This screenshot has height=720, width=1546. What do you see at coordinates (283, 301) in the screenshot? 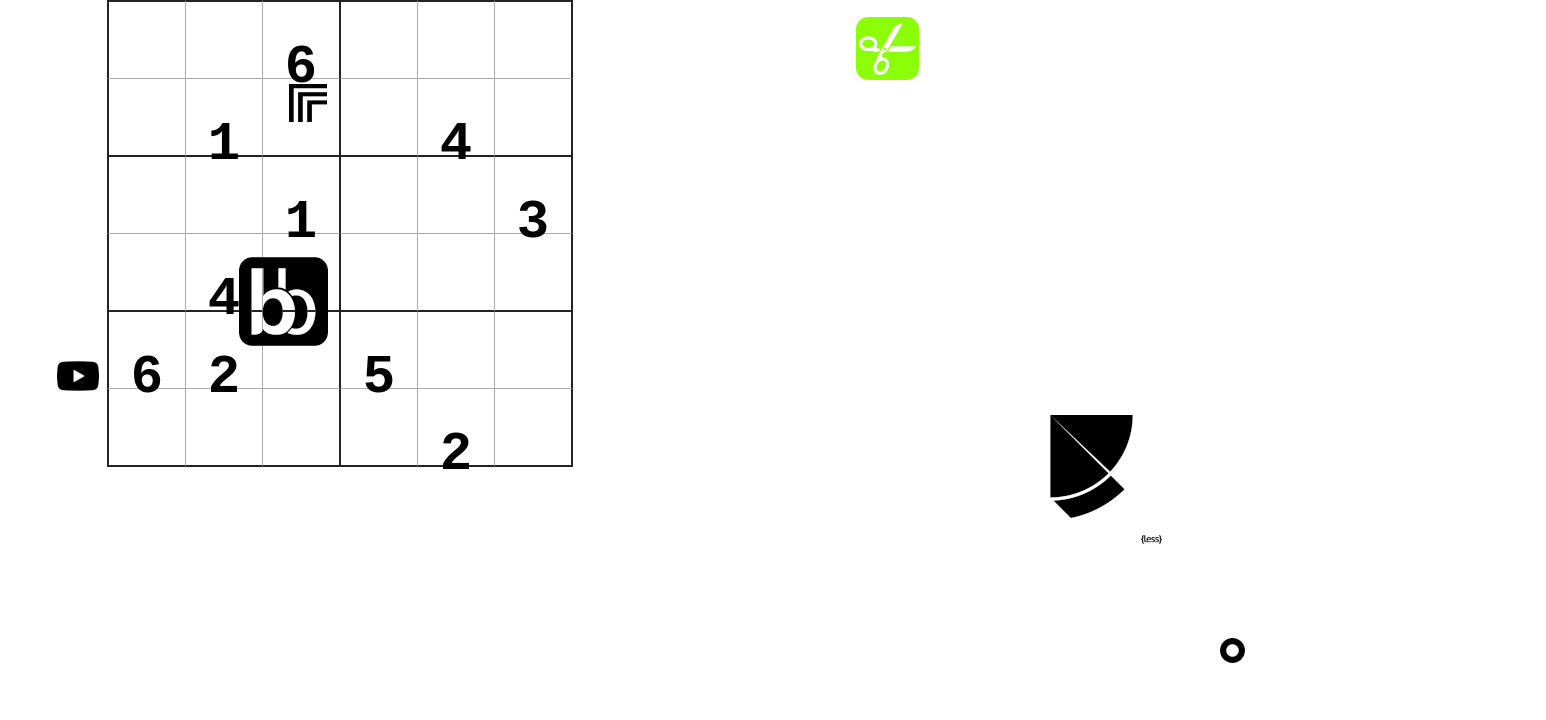
I see `open the bigbasket grocery delivery app` at bounding box center [283, 301].